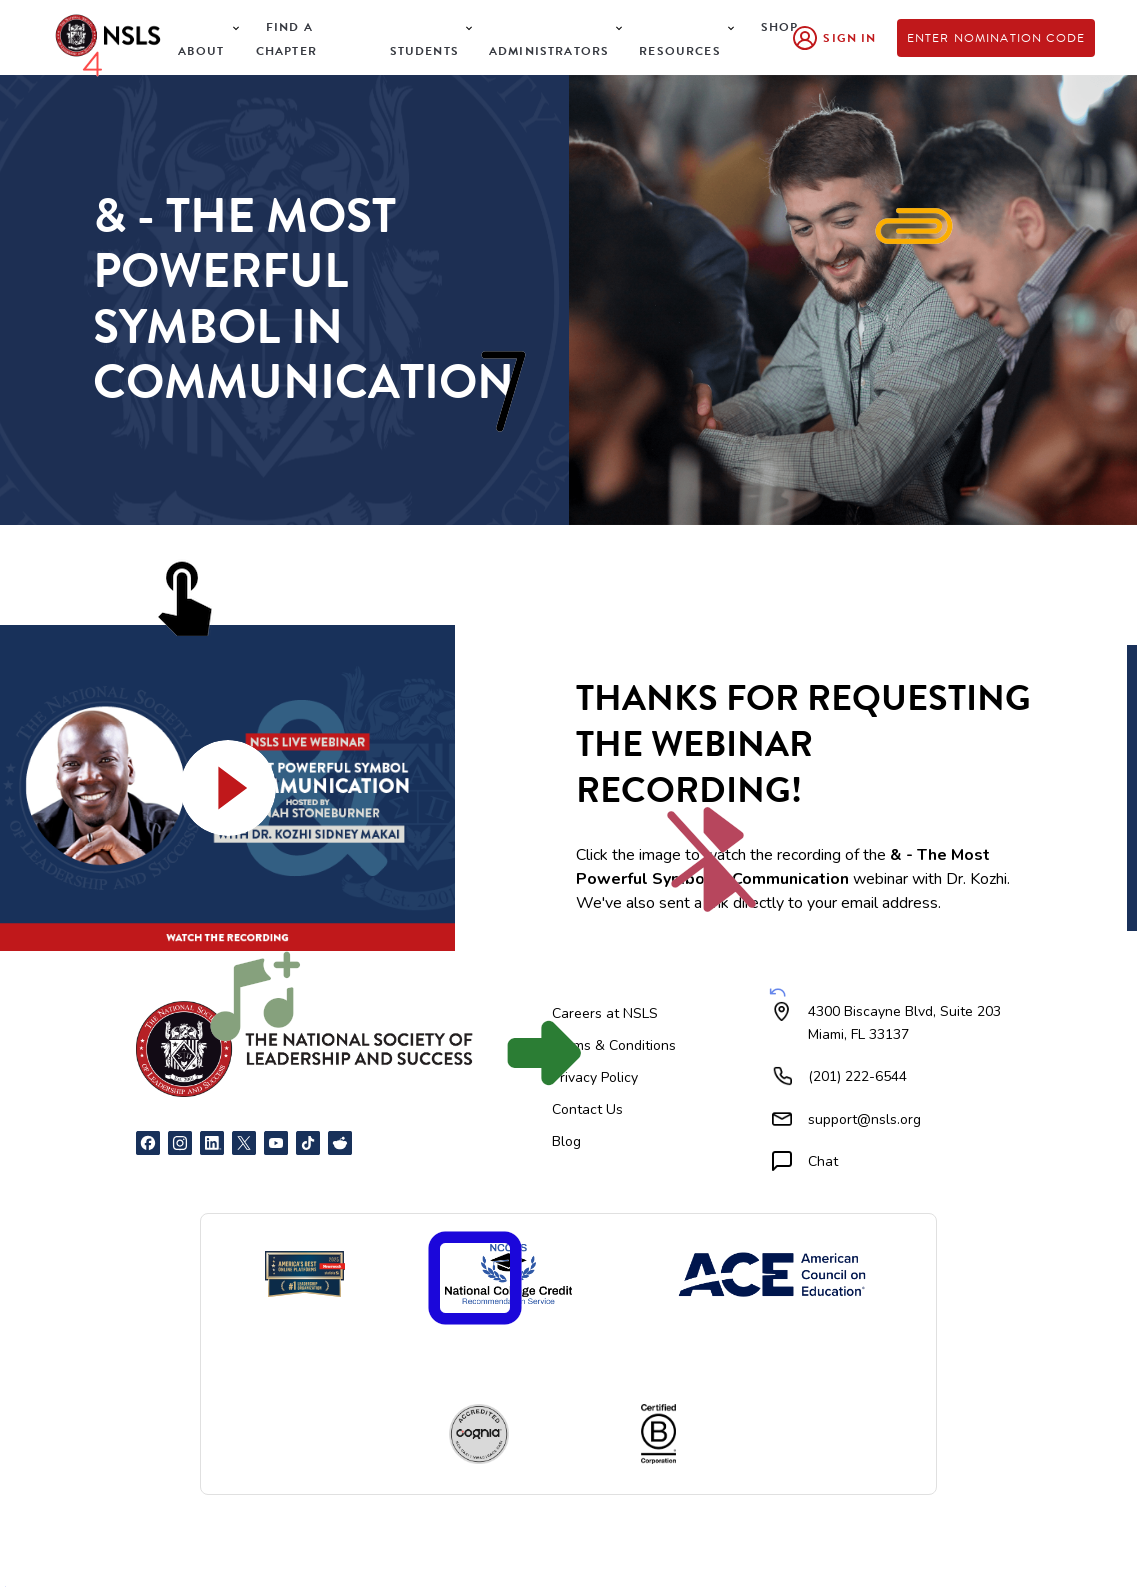 The height and width of the screenshot is (1591, 1137). What do you see at coordinates (503, 391) in the screenshot?
I see `indicates the number seven in a list or sequence` at bounding box center [503, 391].